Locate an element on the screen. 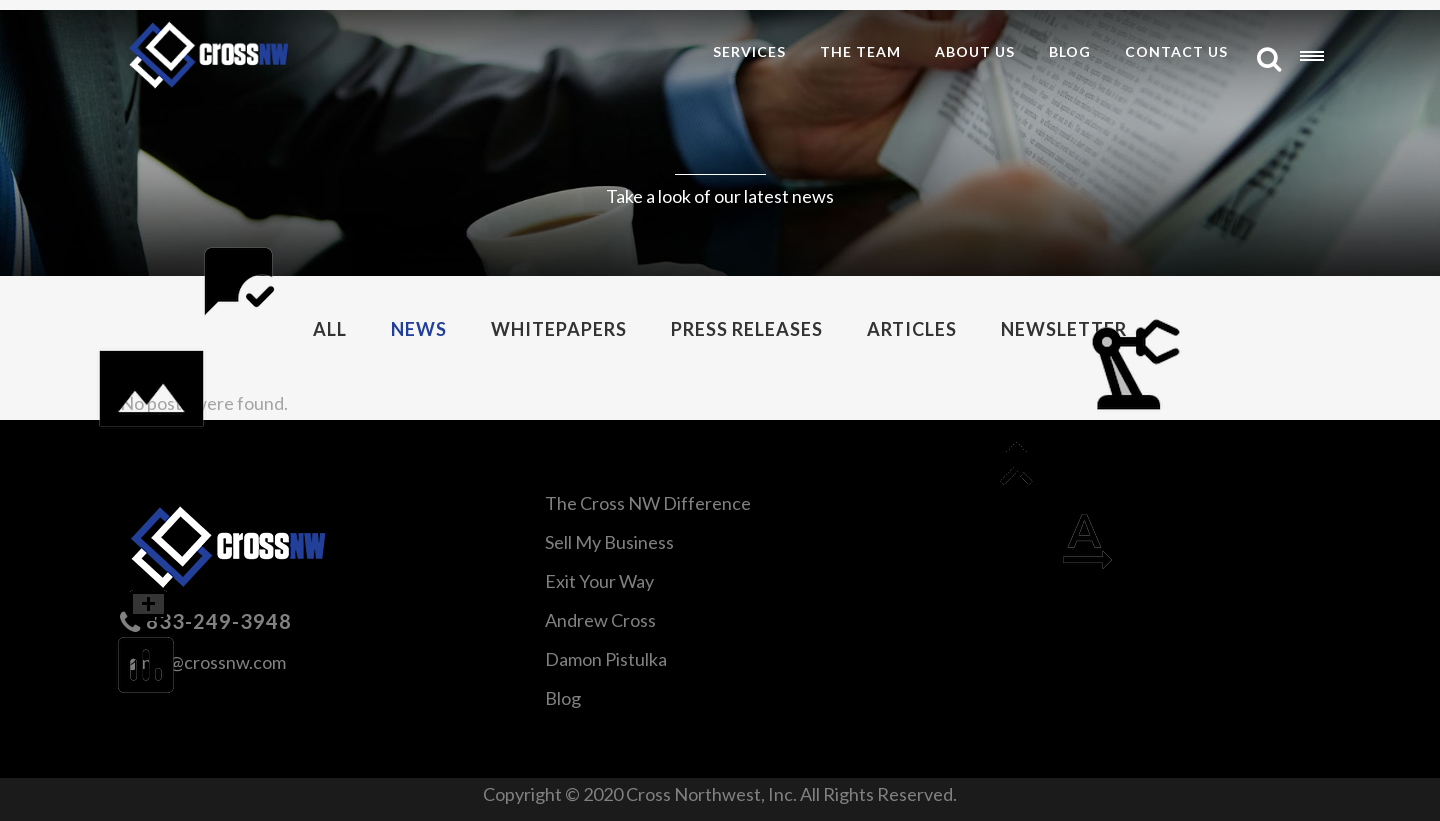 The width and height of the screenshot is (1440, 821). set text to horizontal orientation is located at coordinates (1084, 541).